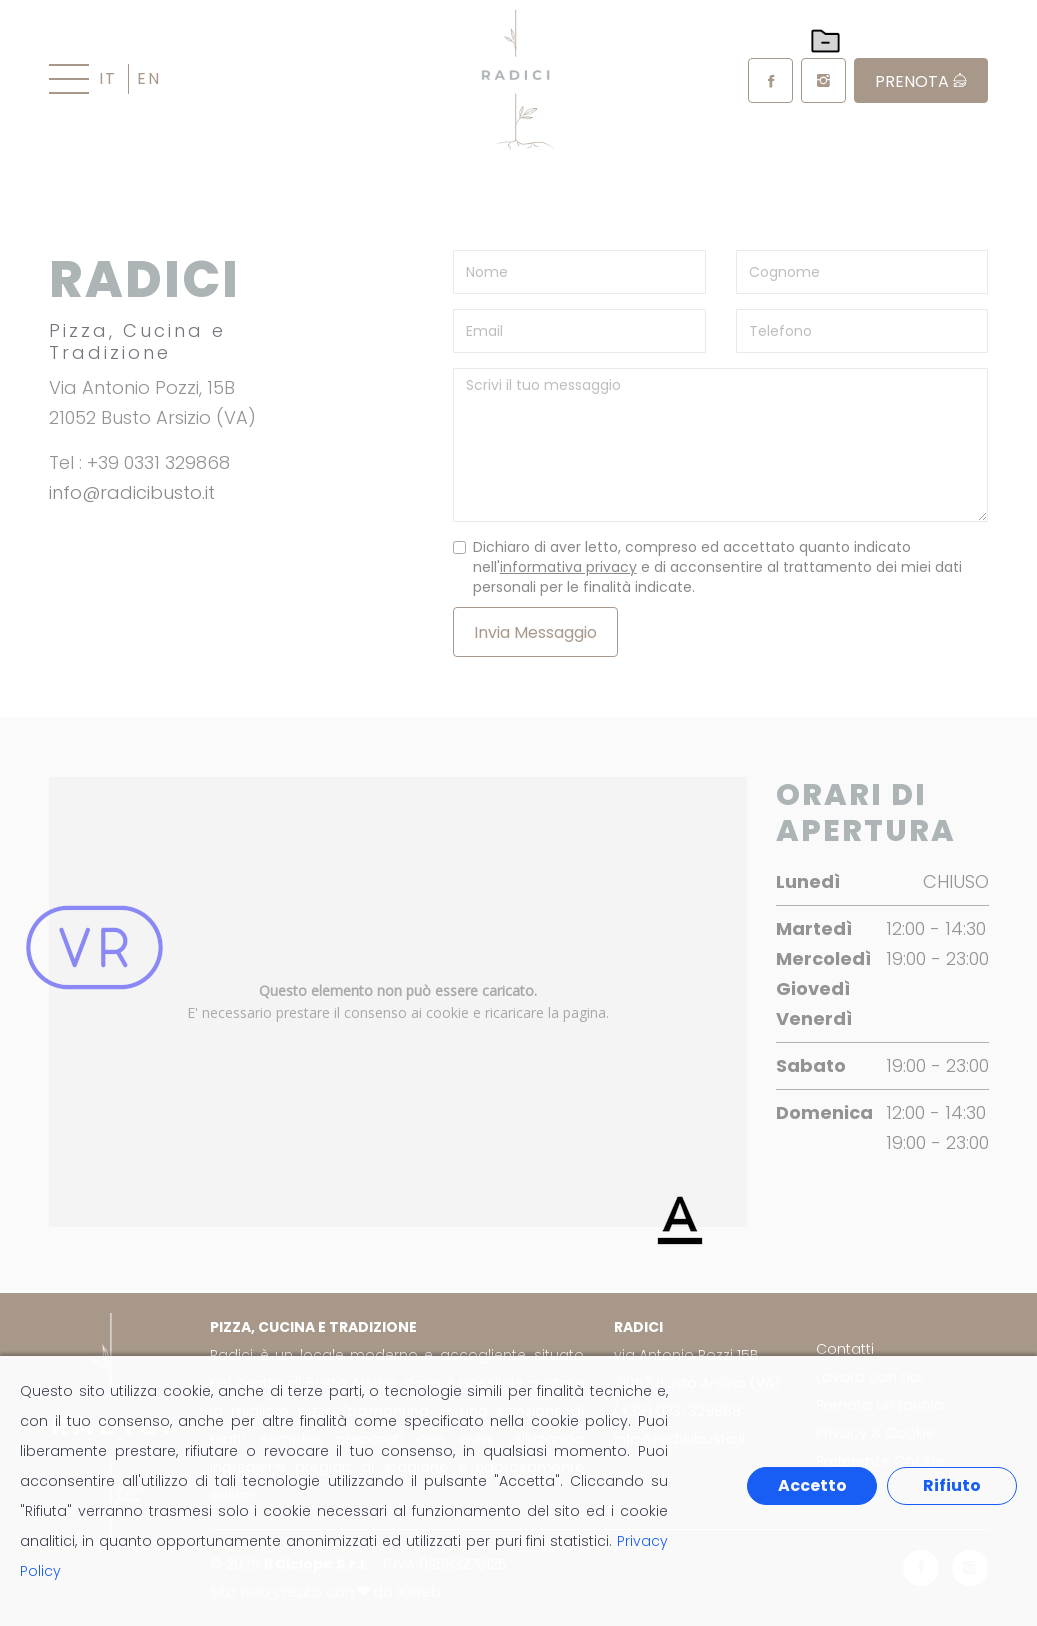 The width and height of the screenshot is (1037, 1626). I want to click on access virtual reality mode or settings, so click(94, 947).